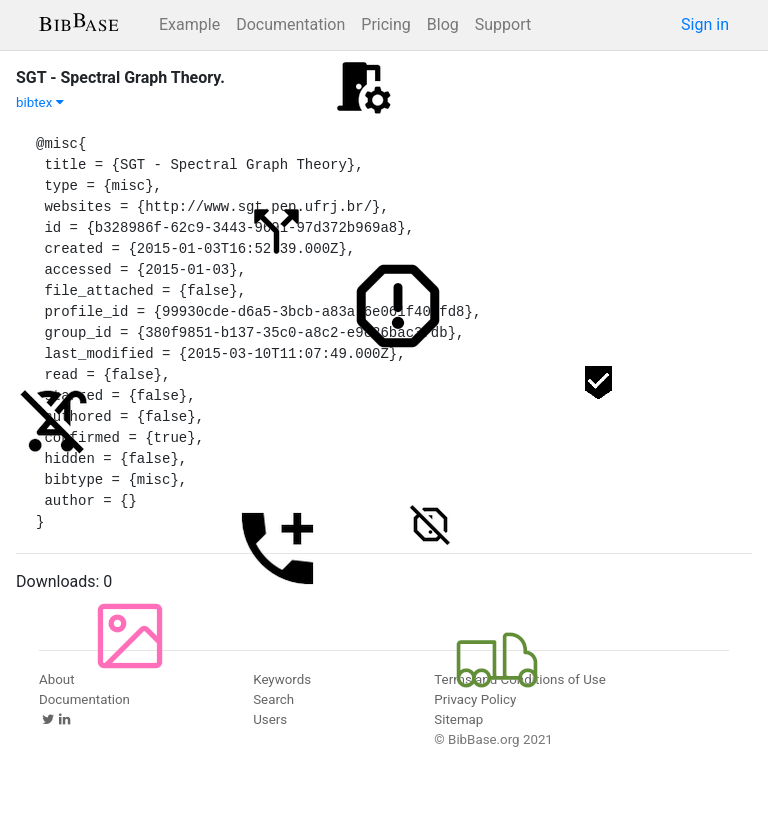 This screenshot has width=768, height=823. I want to click on track shipment or delivery status, so click(497, 660).